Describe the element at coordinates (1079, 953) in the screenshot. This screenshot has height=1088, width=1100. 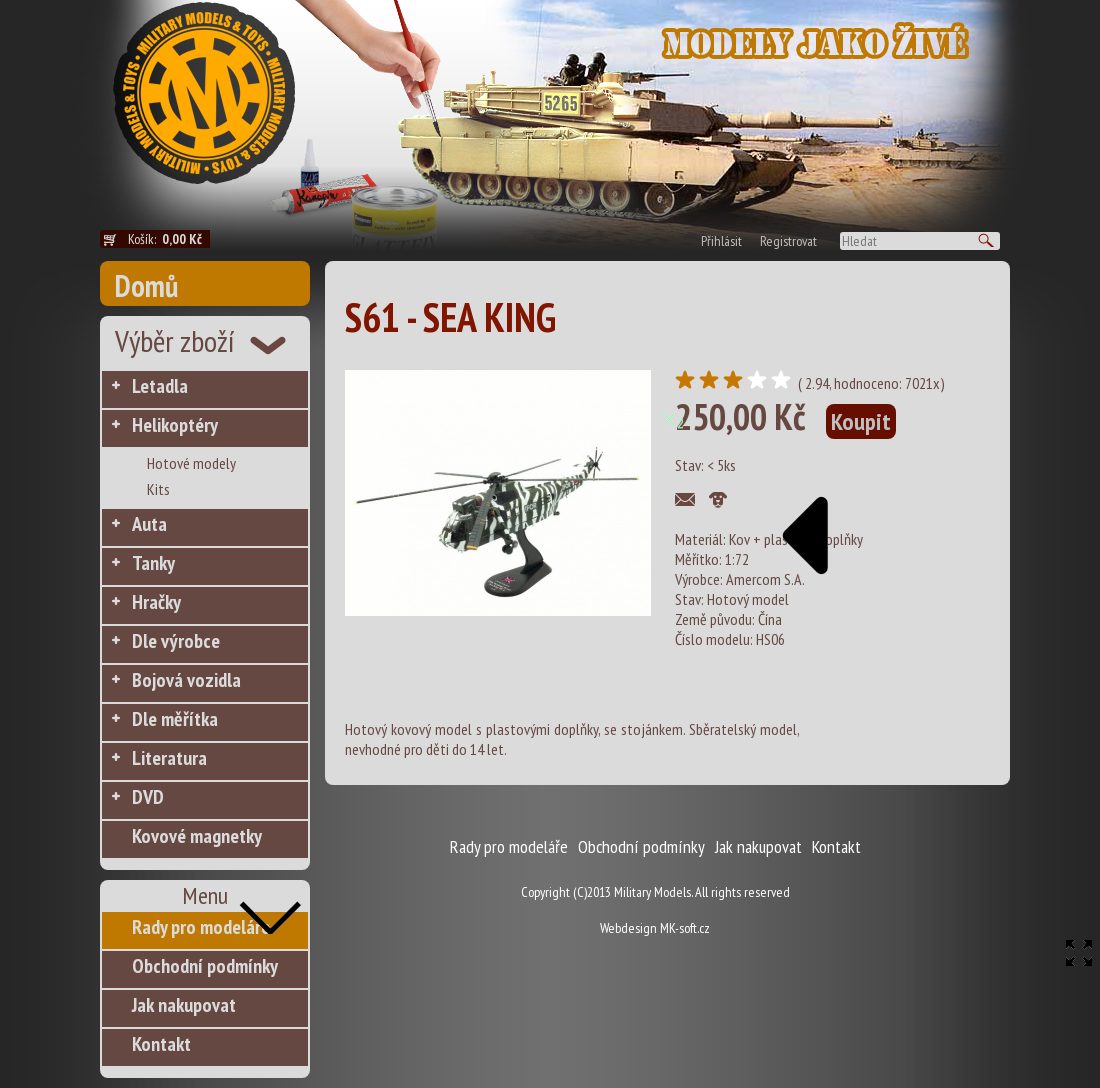
I see `expand to fullscreen view` at that location.